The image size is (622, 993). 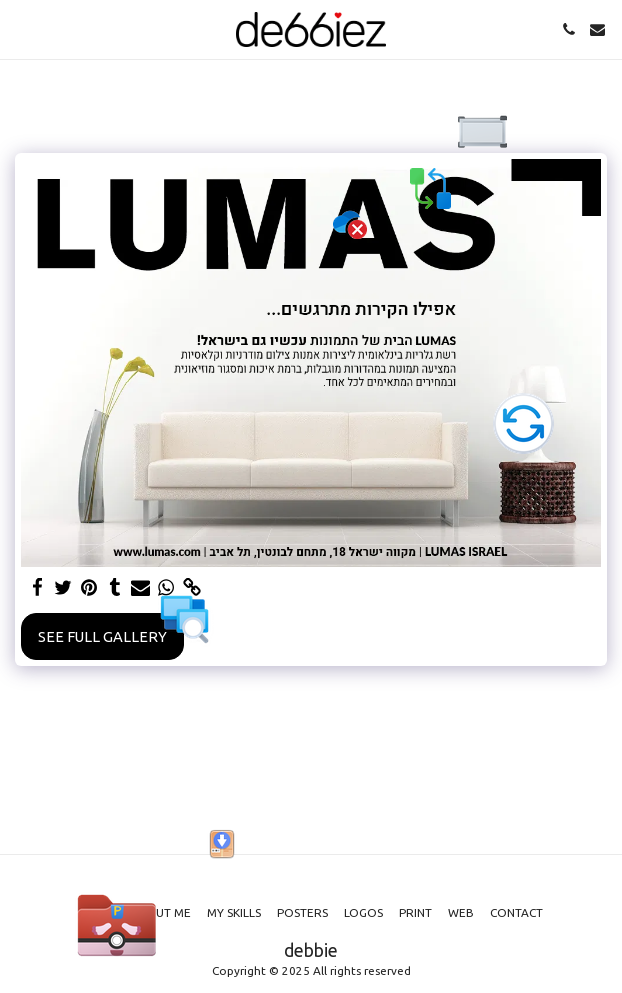 I want to click on open pokémon-themed folder, so click(x=116, y=927).